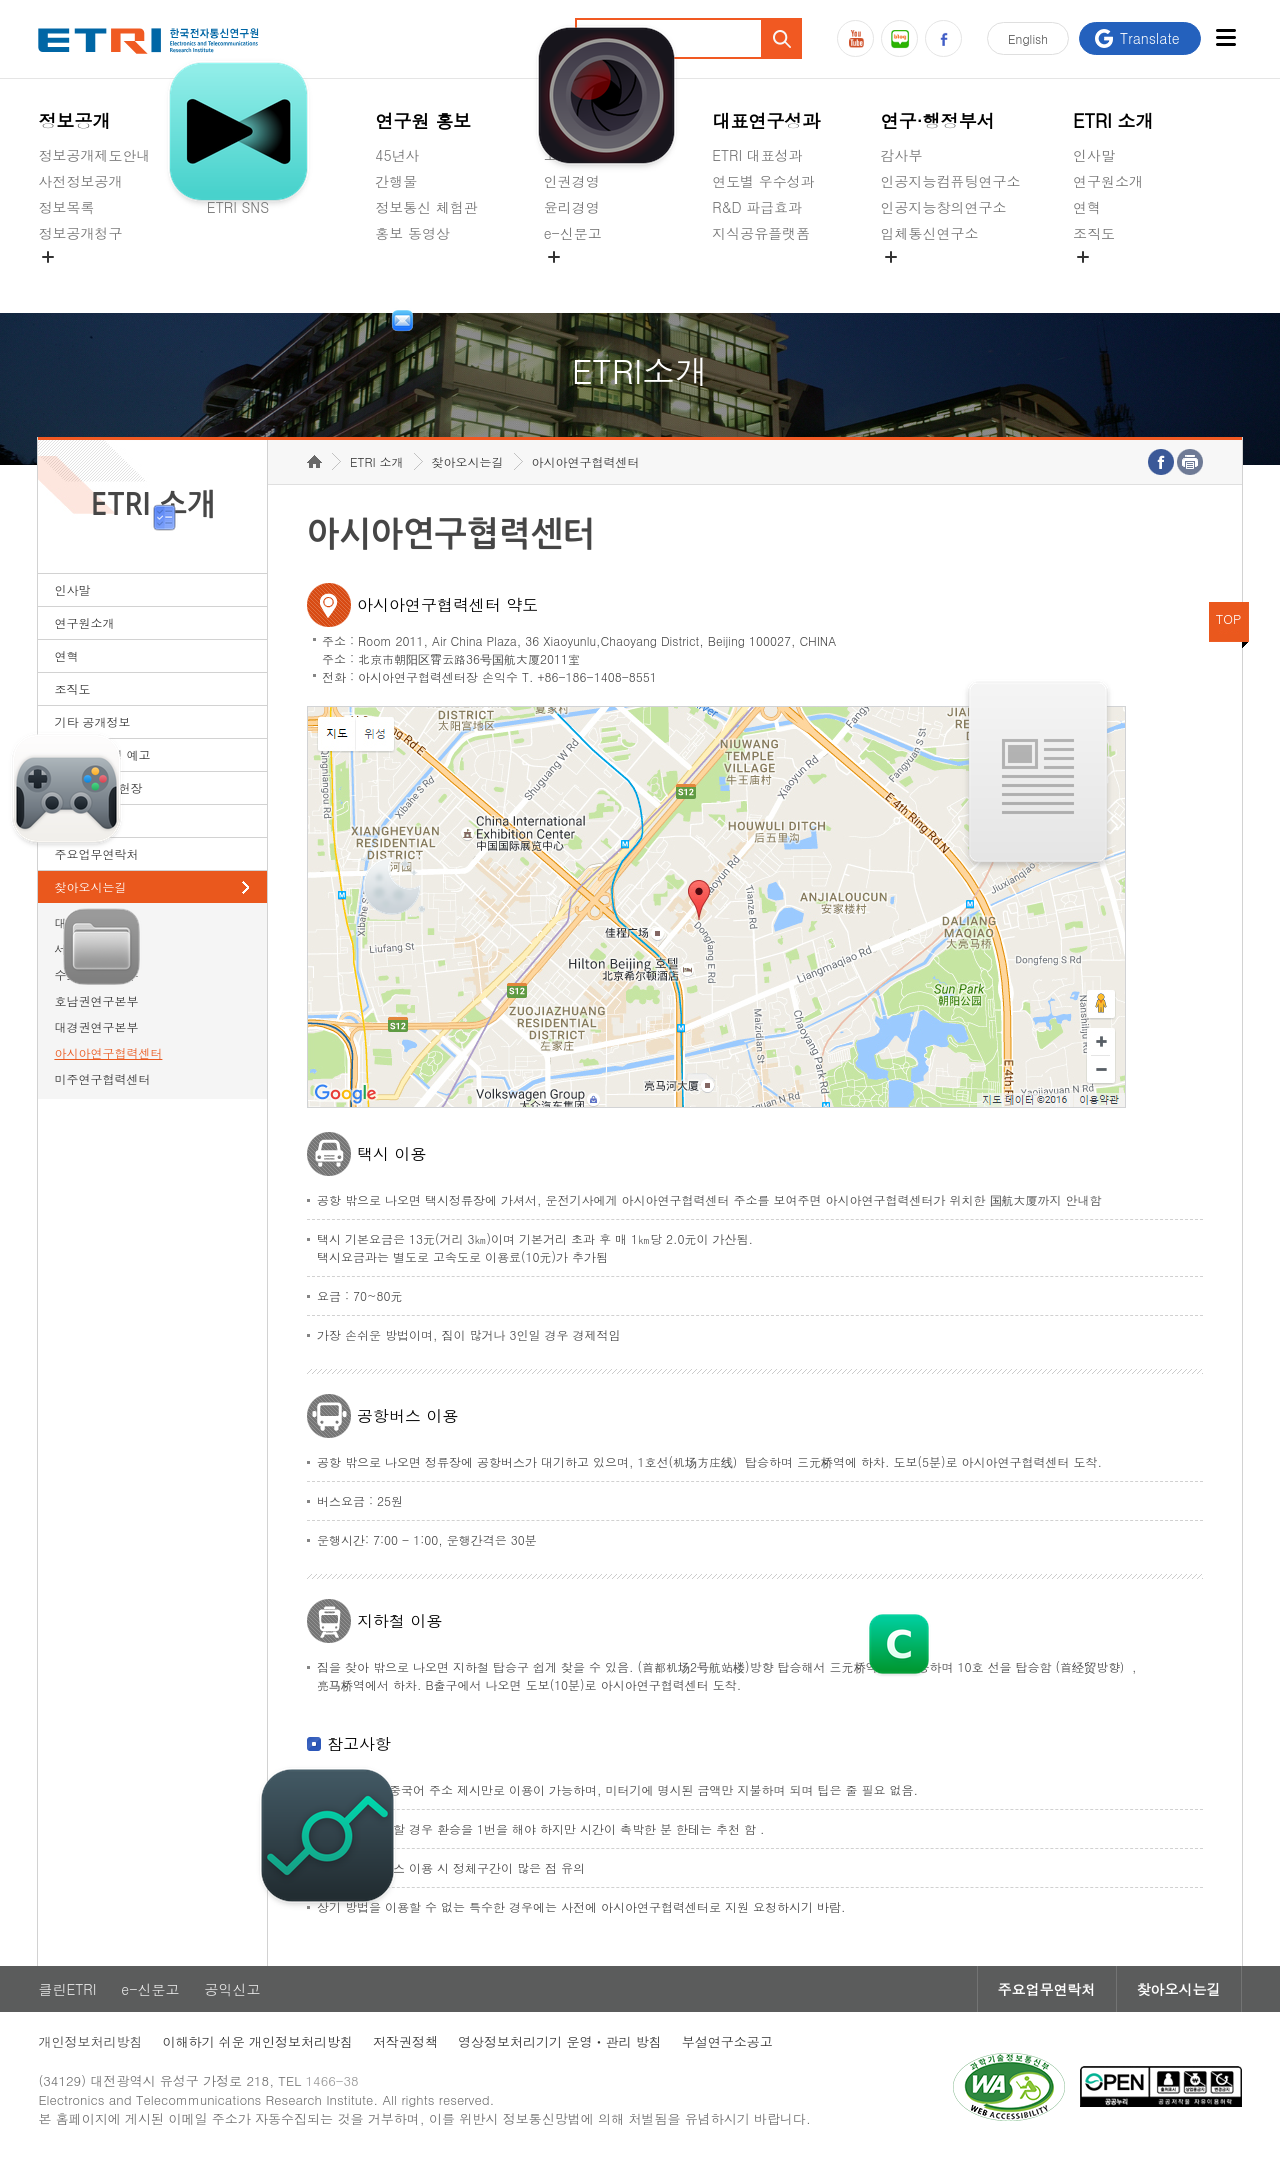  I want to click on open the to-do list app, so click(164, 517).